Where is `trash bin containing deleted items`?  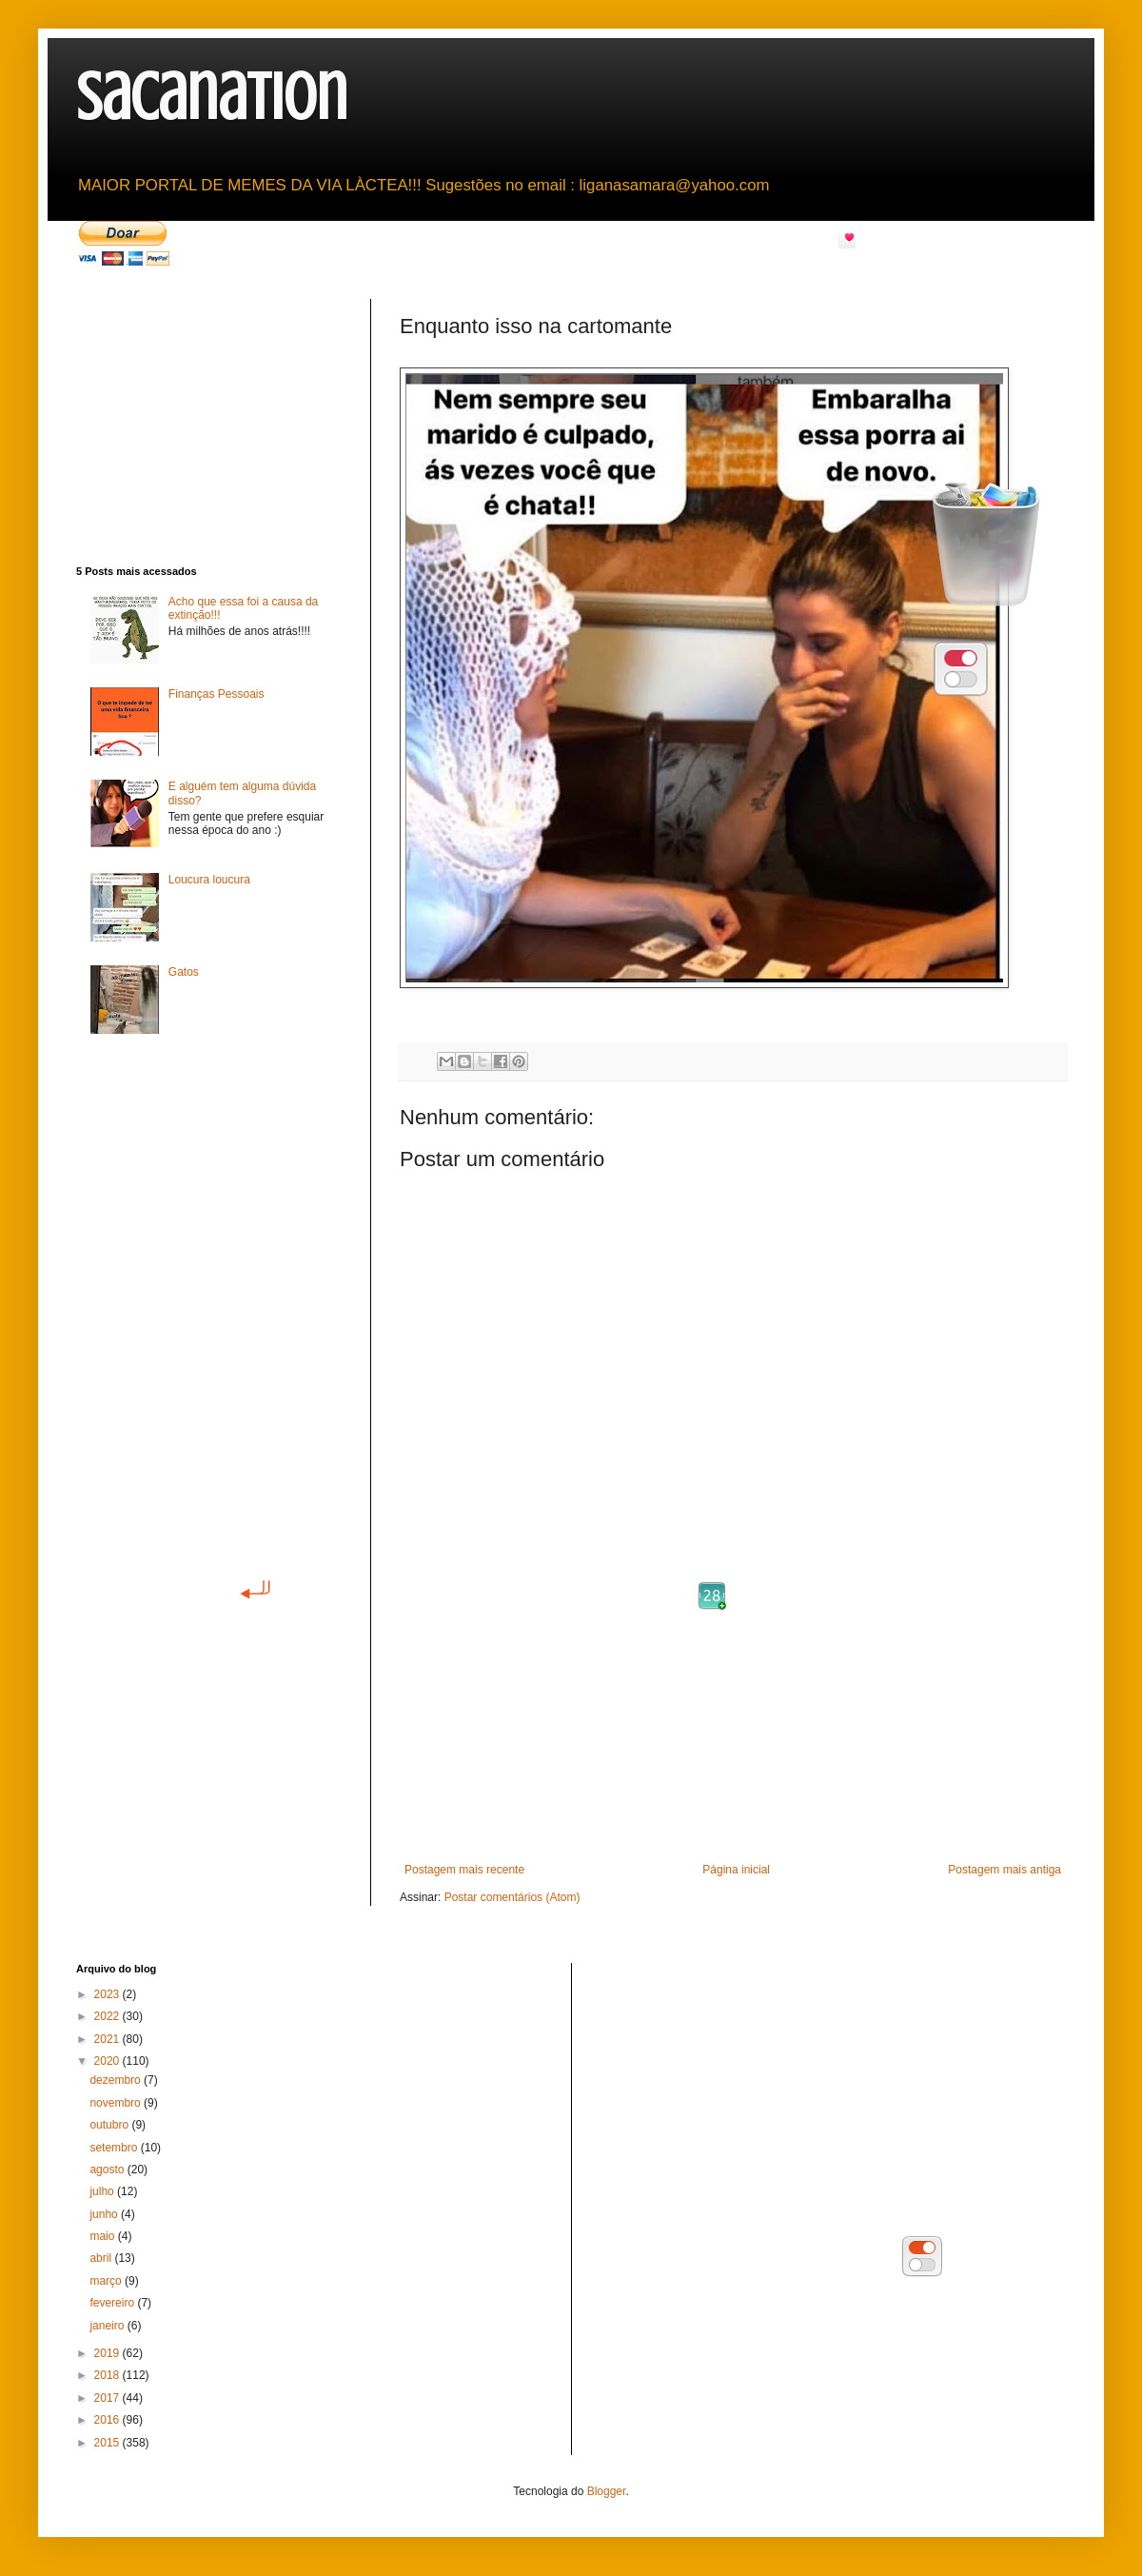 trash bin containing deleted items is located at coordinates (986, 545).